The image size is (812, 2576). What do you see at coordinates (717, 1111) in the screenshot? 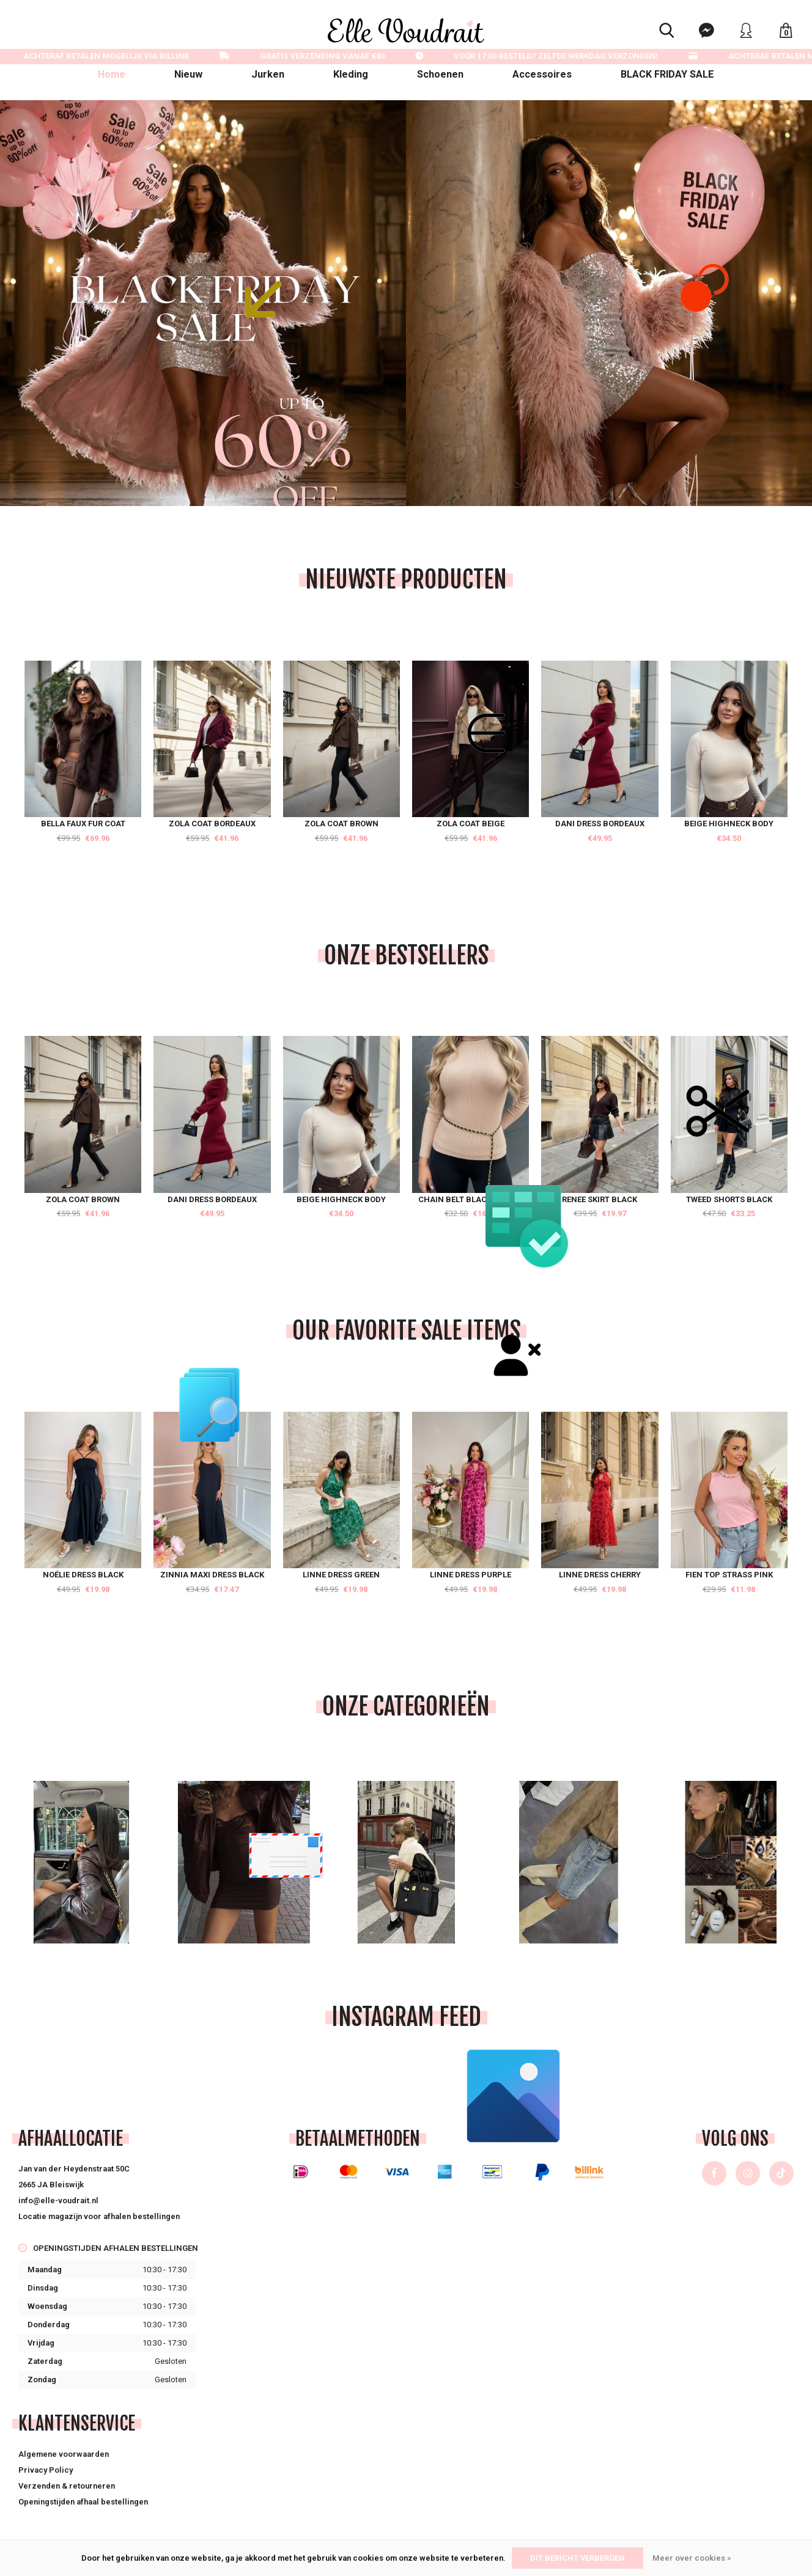
I see `cut selected content` at bounding box center [717, 1111].